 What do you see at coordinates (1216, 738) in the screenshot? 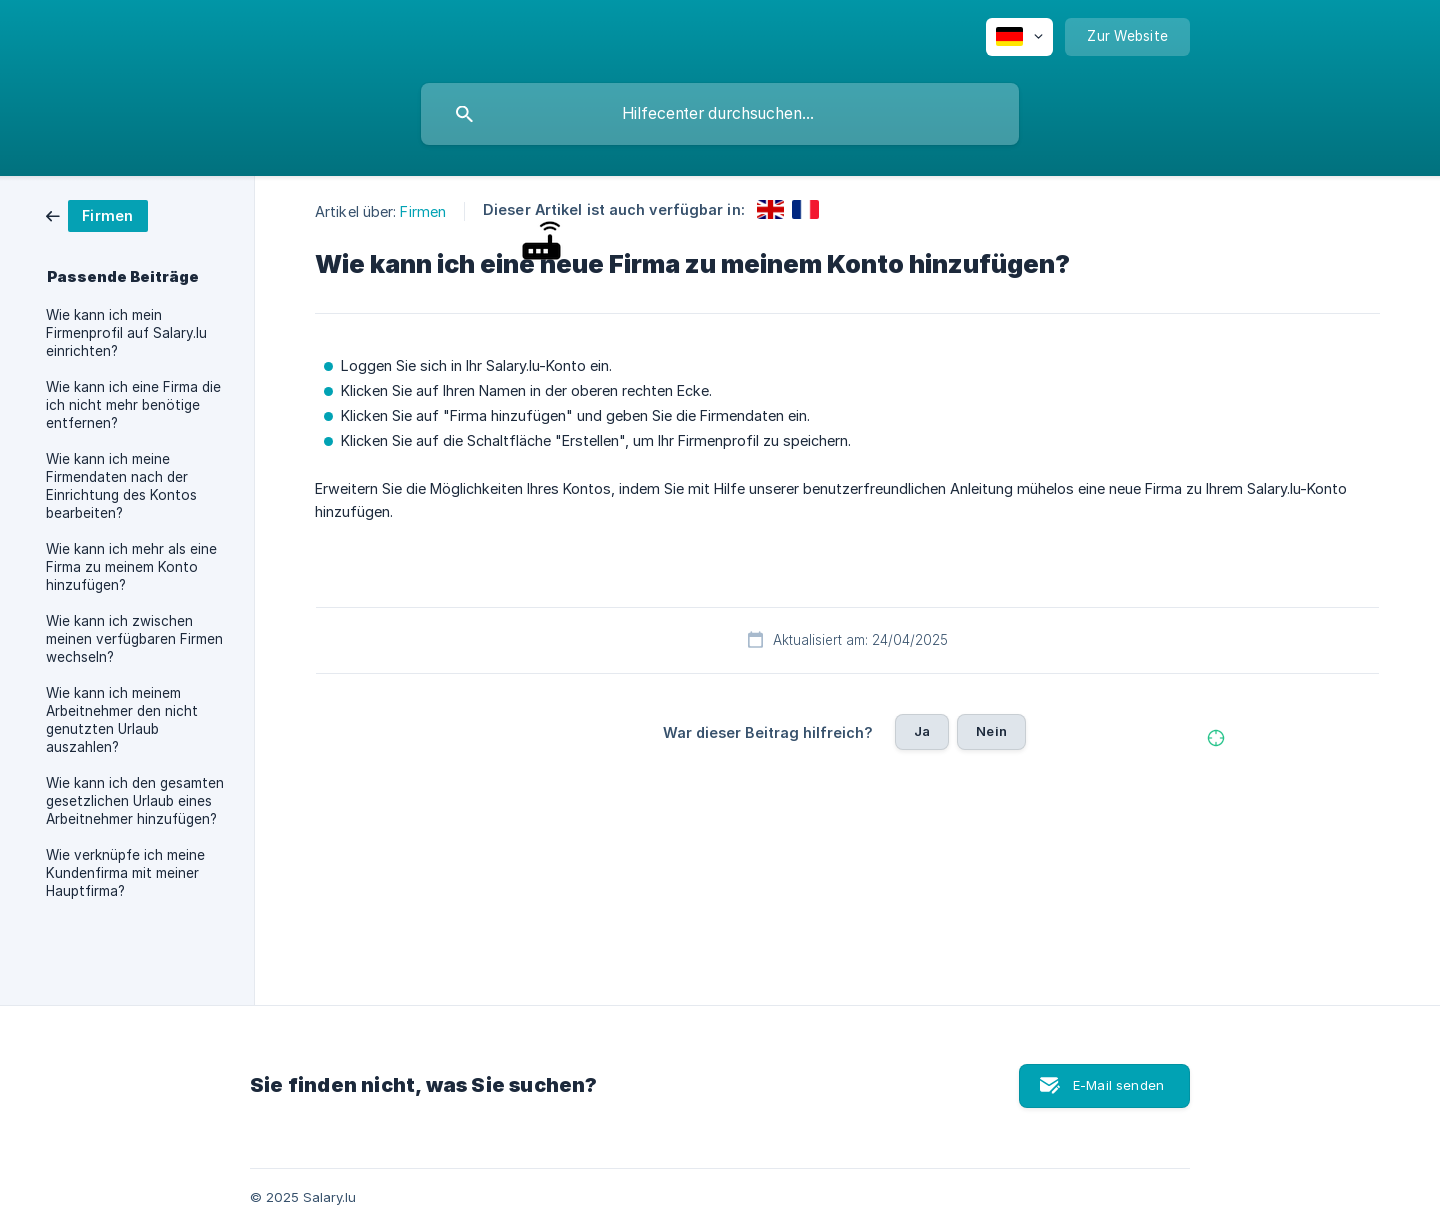
I see `center map on current location` at bounding box center [1216, 738].